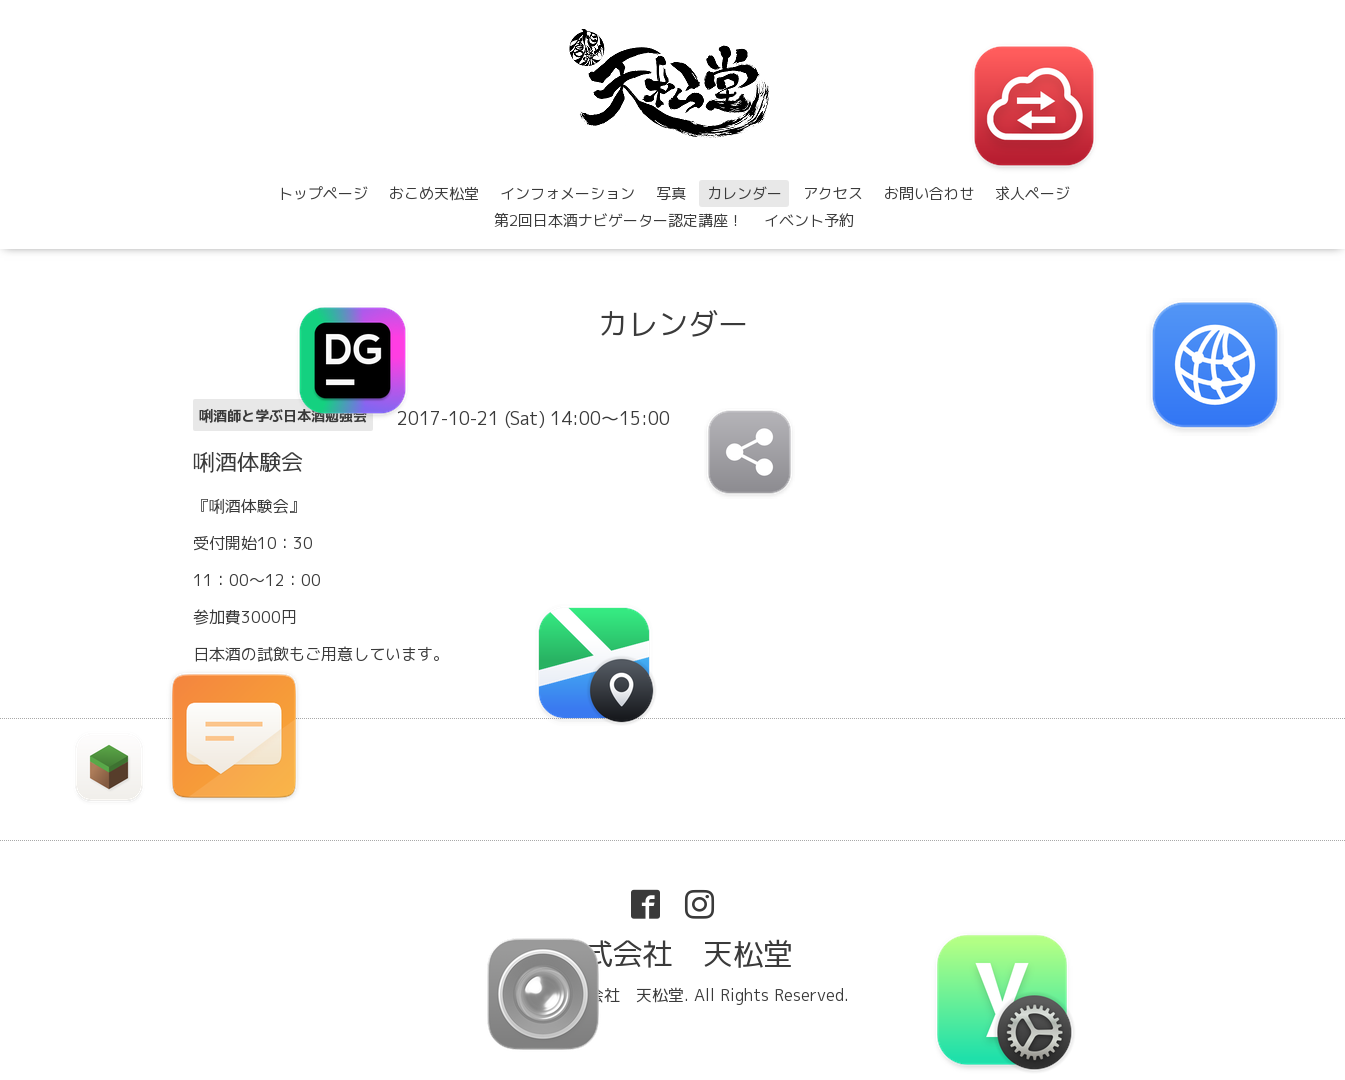 The image size is (1345, 1080). What do you see at coordinates (543, 994) in the screenshot?
I see `open the camera app` at bounding box center [543, 994].